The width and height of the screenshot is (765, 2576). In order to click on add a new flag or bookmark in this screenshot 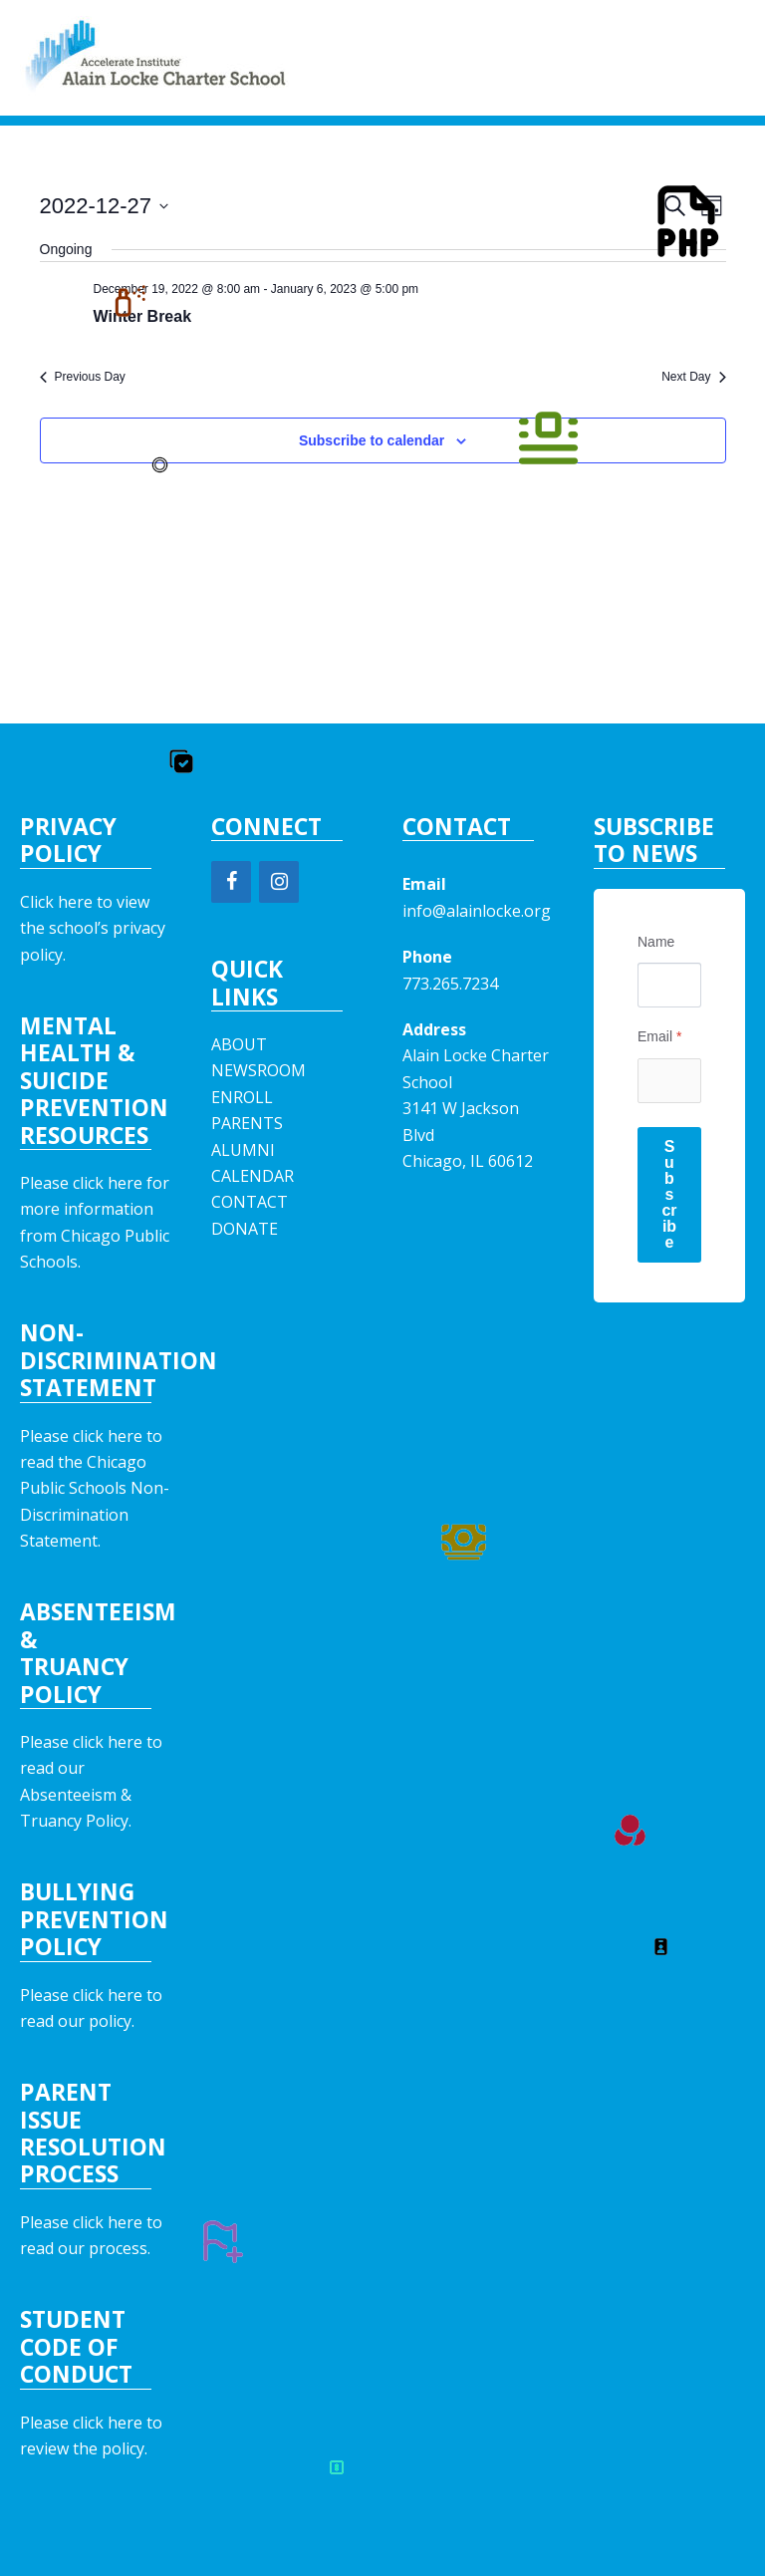, I will do `click(220, 2240)`.